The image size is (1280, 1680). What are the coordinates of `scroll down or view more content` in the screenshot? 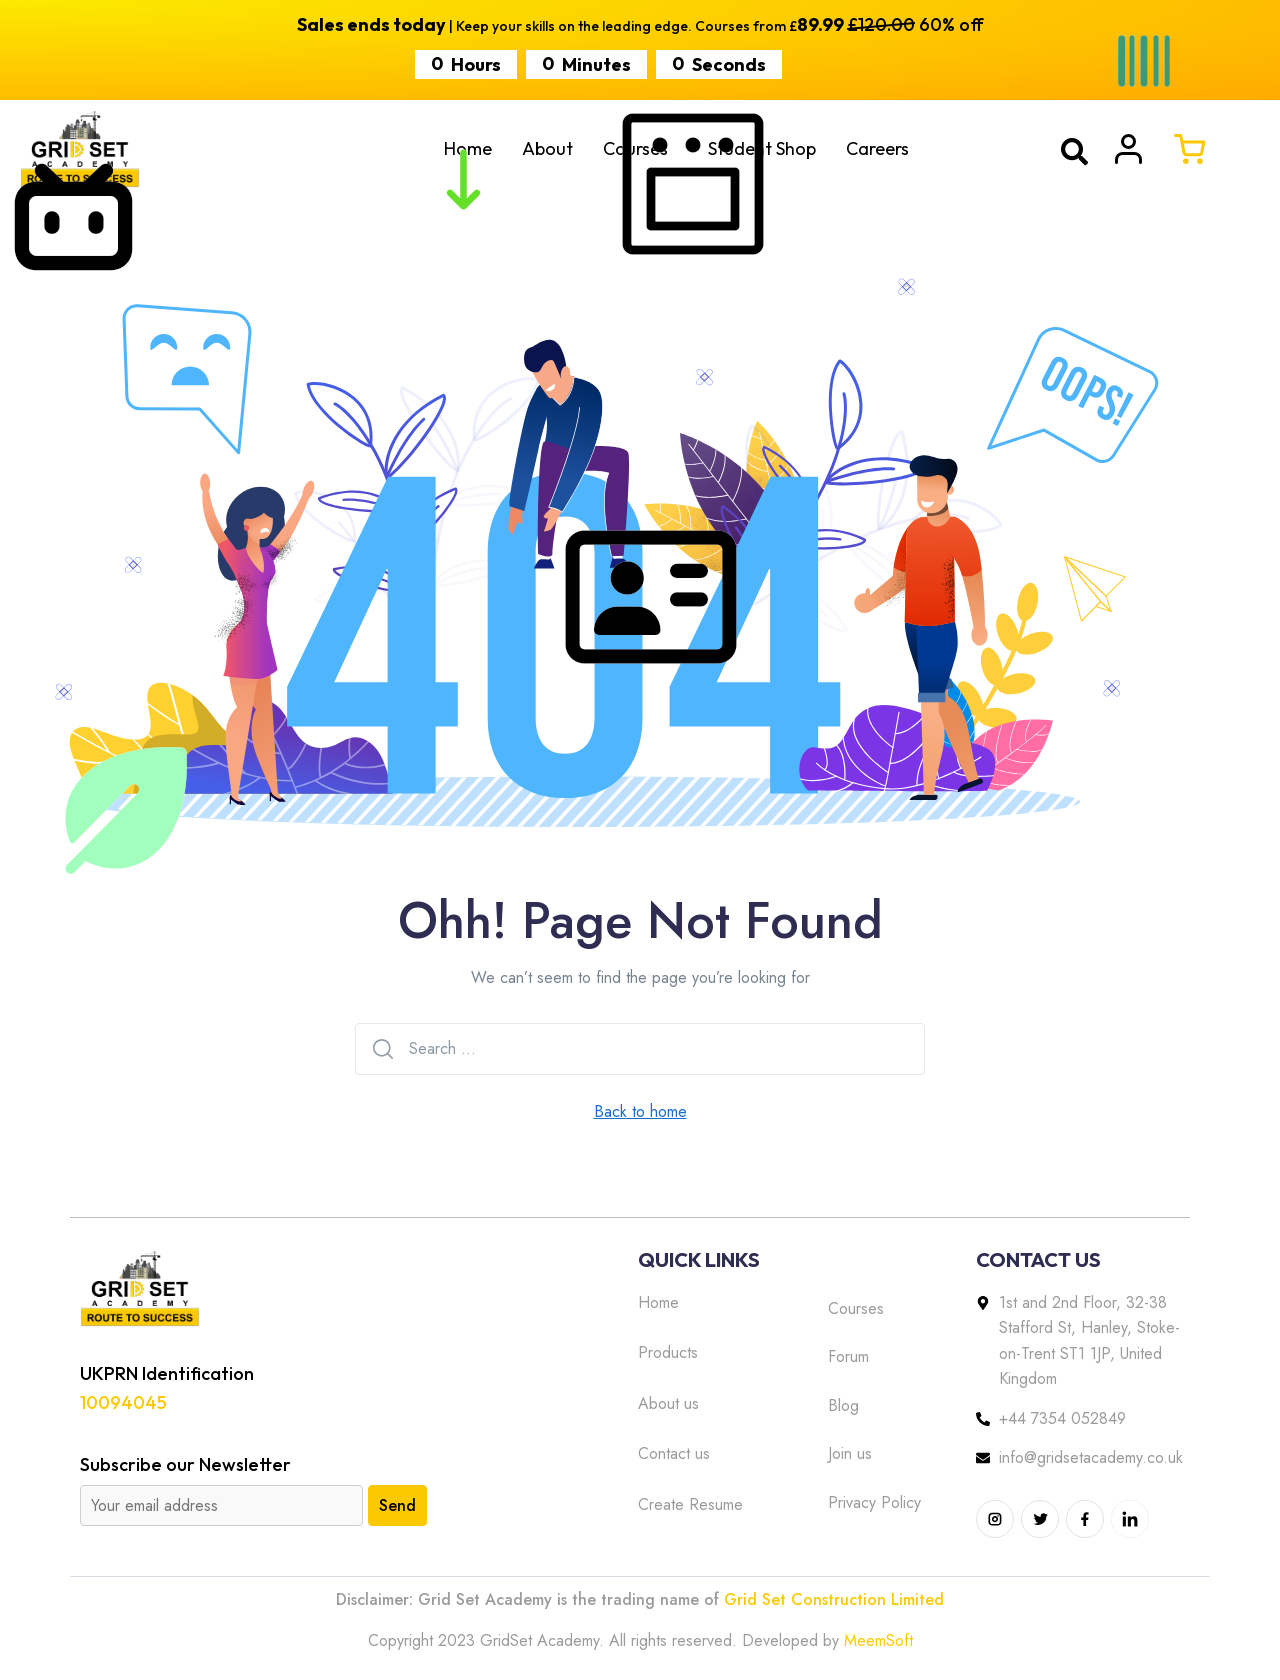 It's located at (463, 179).